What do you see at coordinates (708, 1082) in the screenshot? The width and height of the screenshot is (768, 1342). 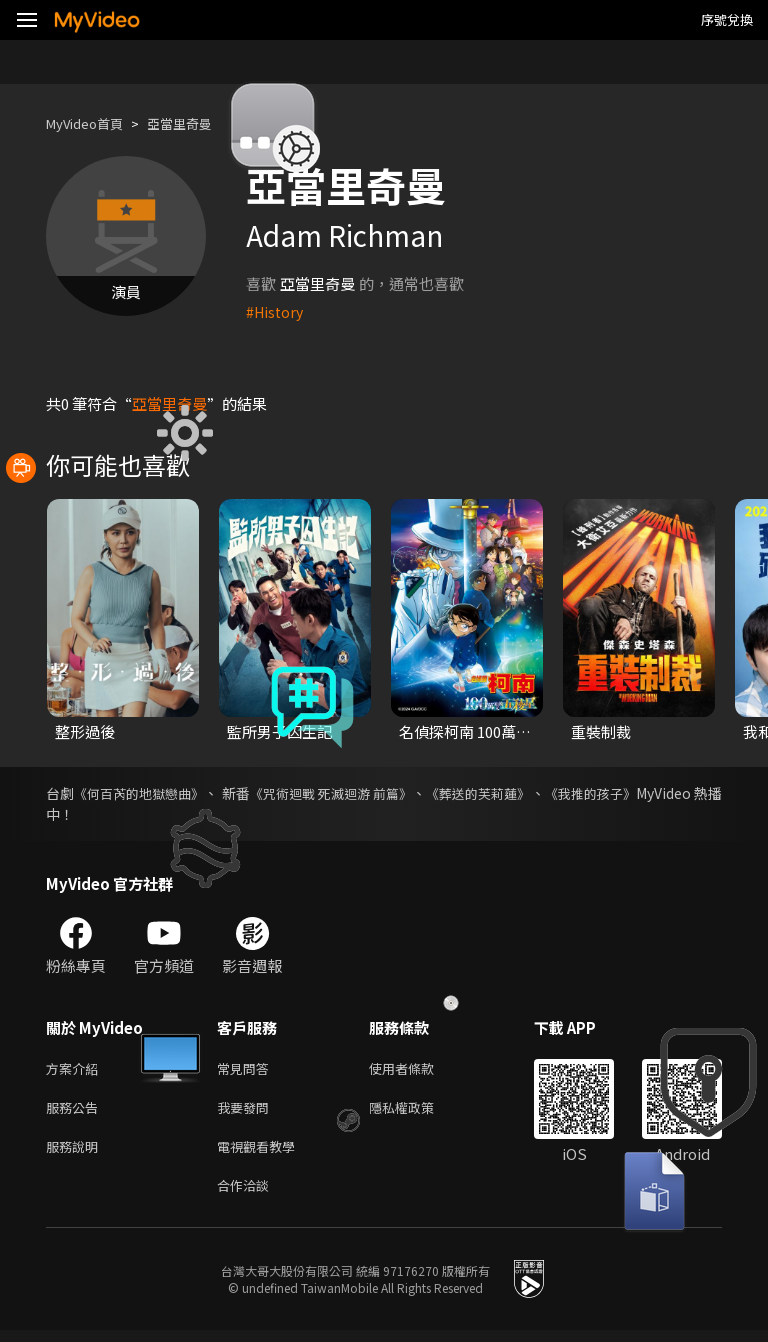 I see `access device security settings` at bounding box center [708, 1082].